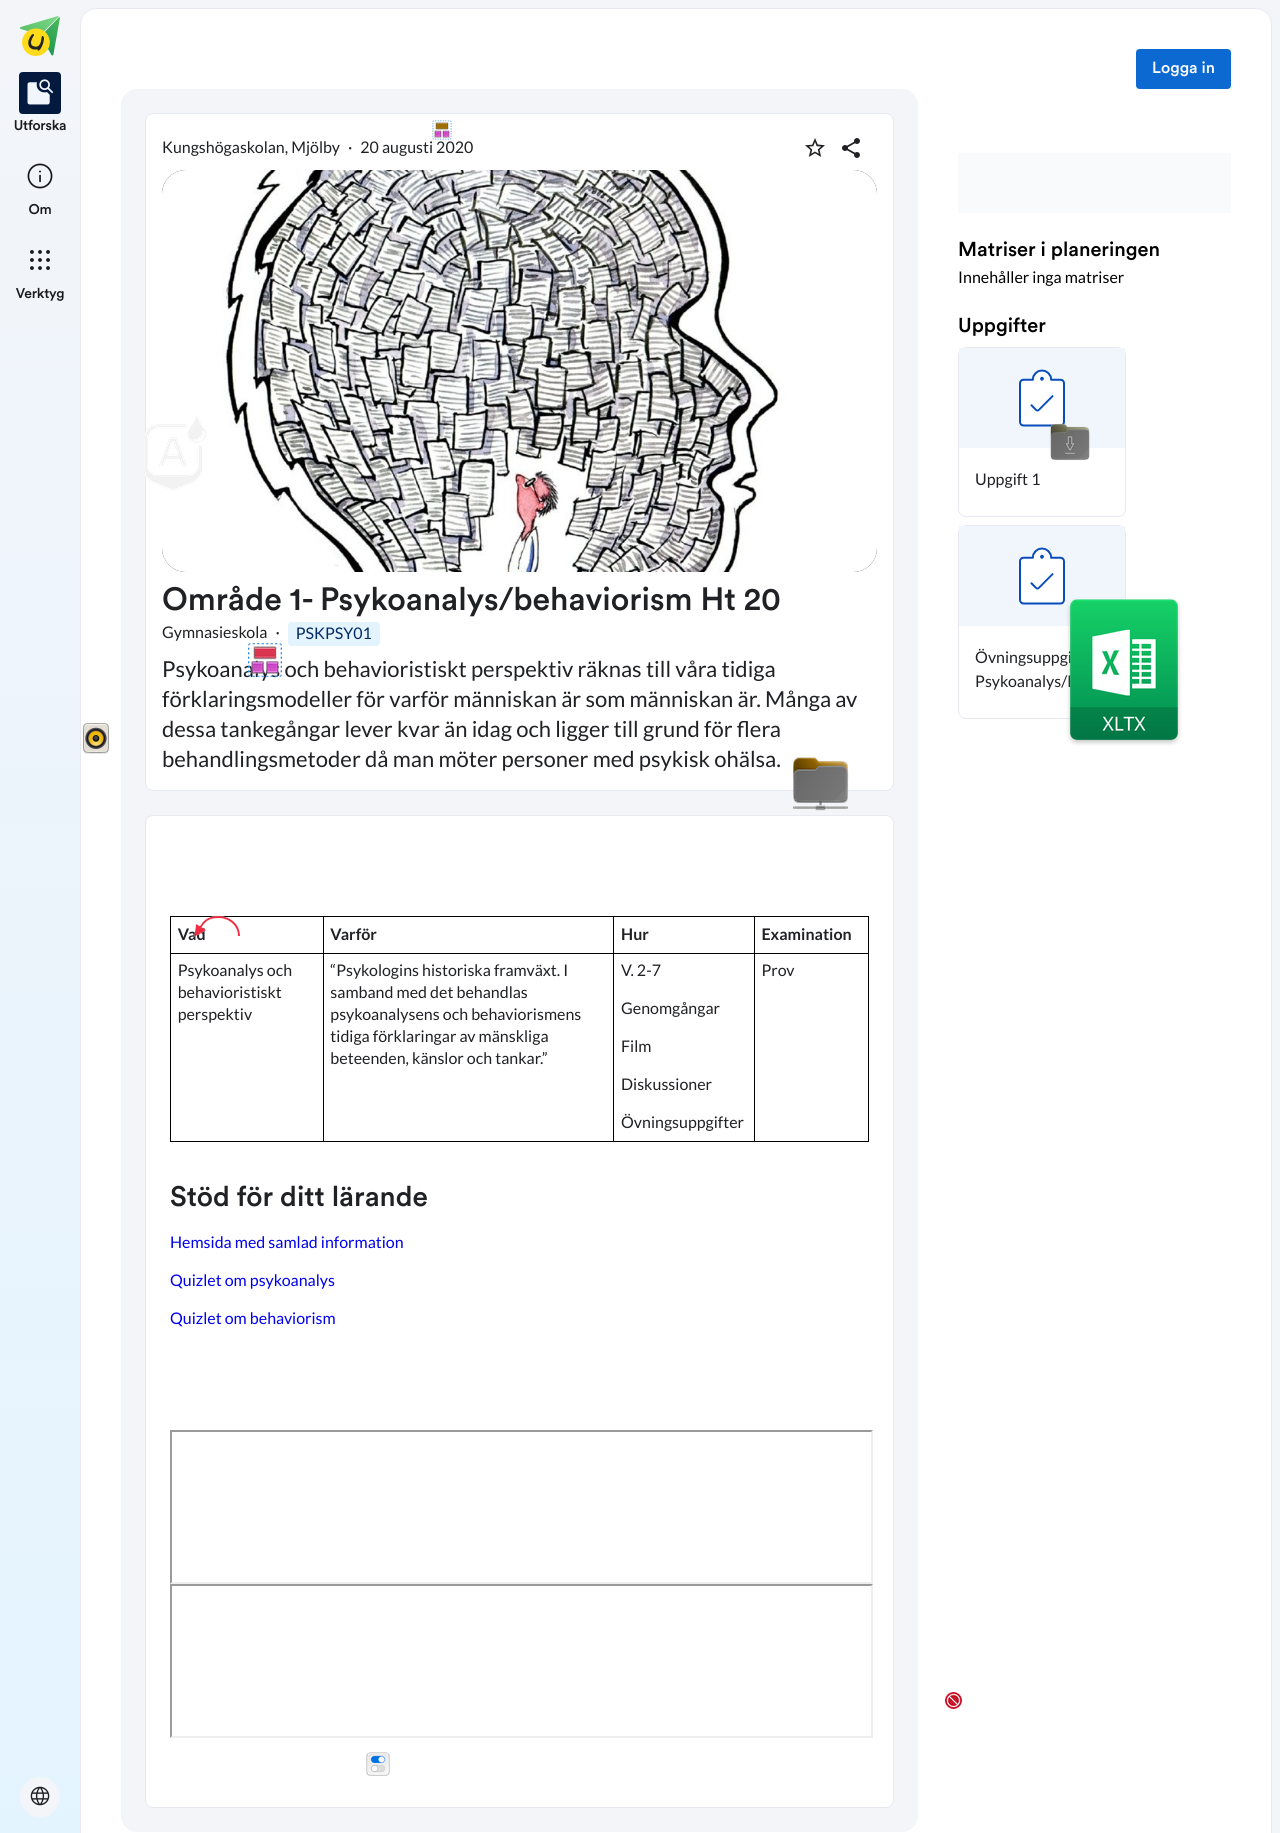 The image size is (1280, 1833). I want to click on switch to keyboard input method, so click(175, 453).